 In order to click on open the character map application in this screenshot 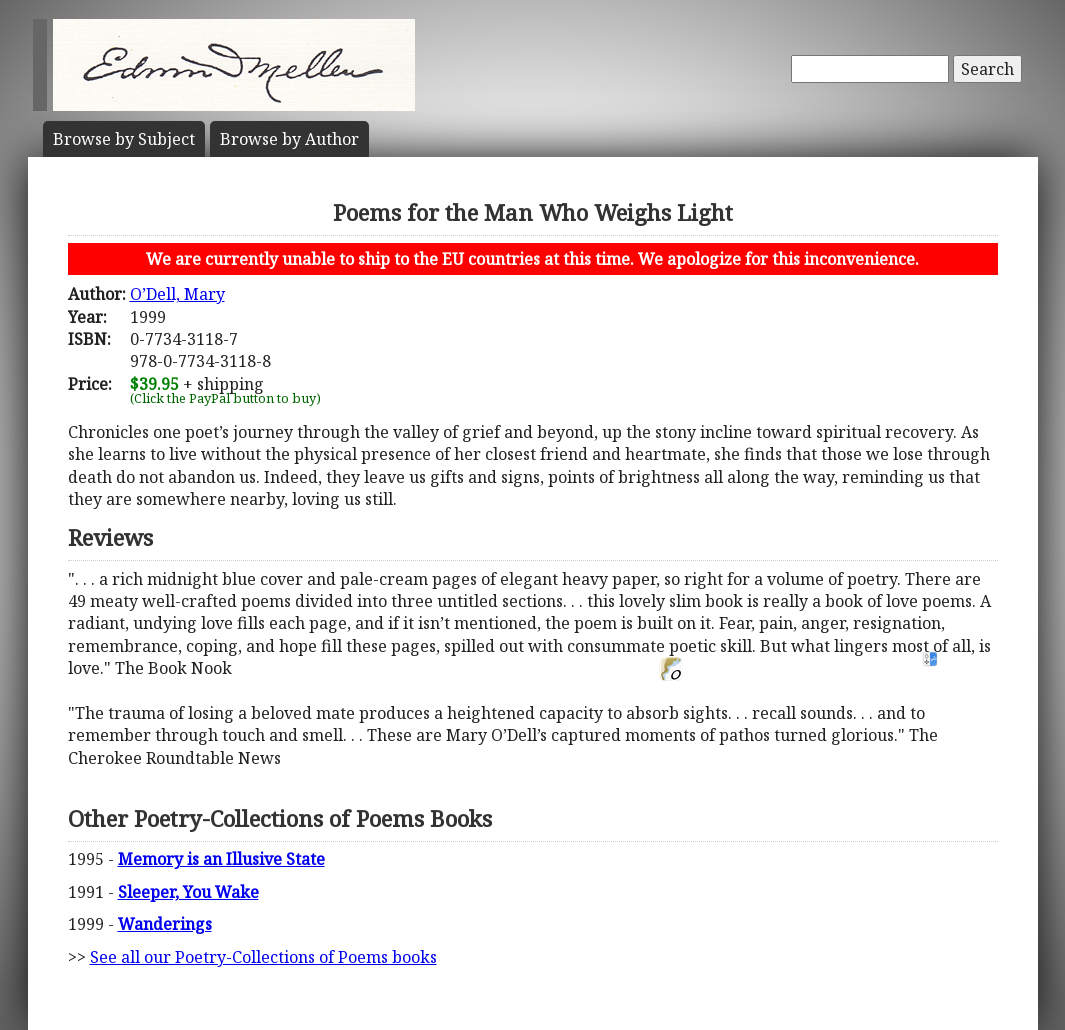, I will do `click(930, 659)`.